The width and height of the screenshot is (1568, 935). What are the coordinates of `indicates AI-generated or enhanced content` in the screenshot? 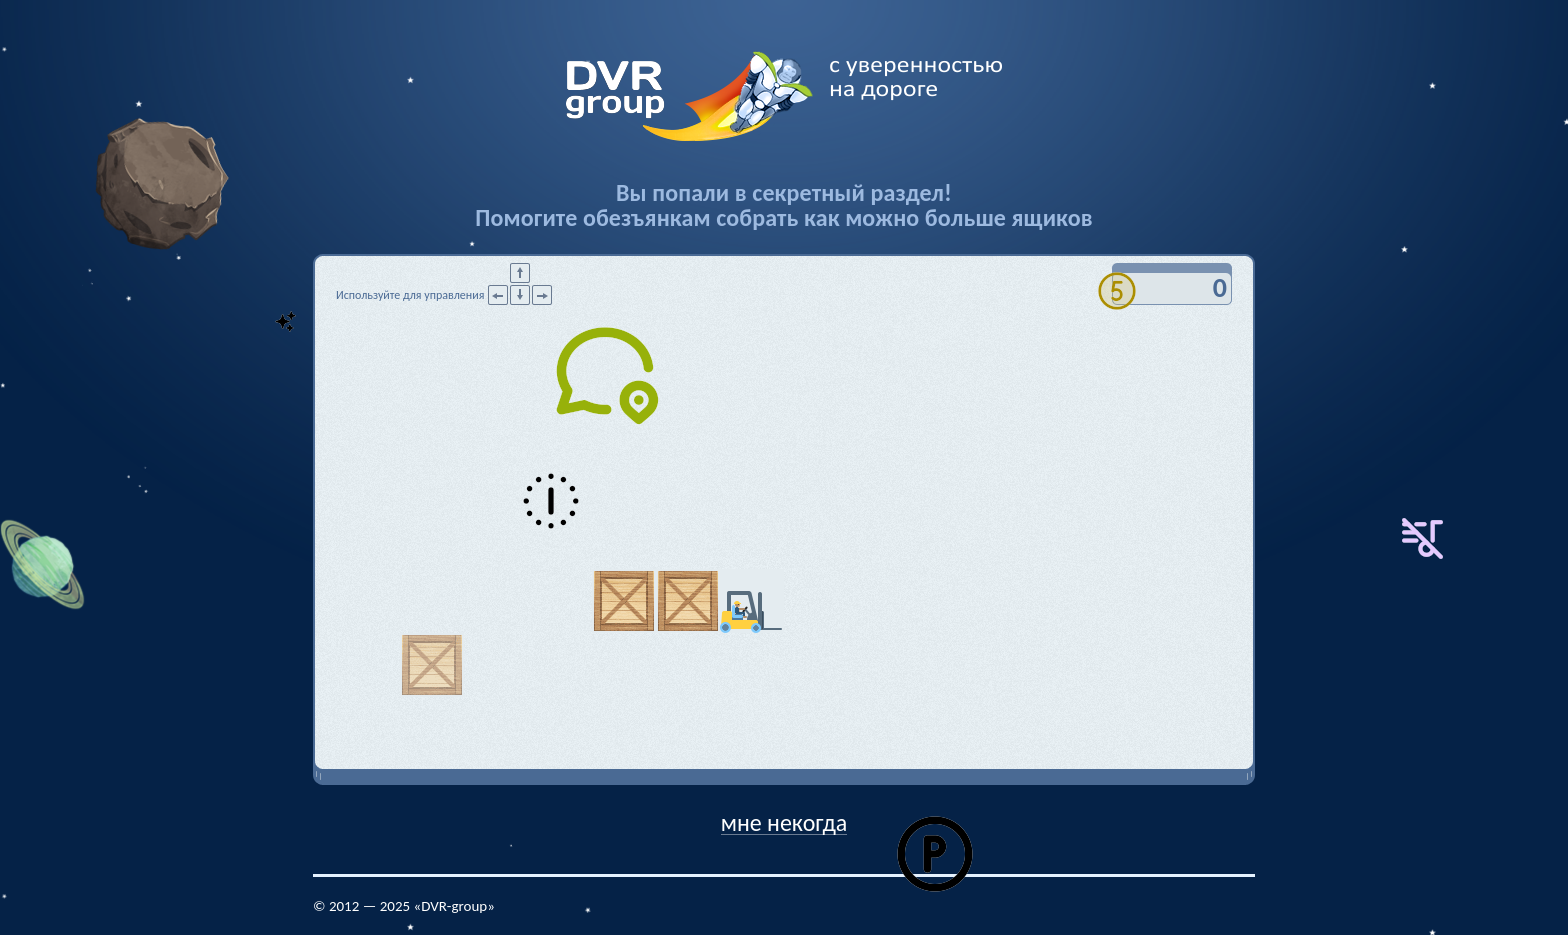 It's located at (285, 321).